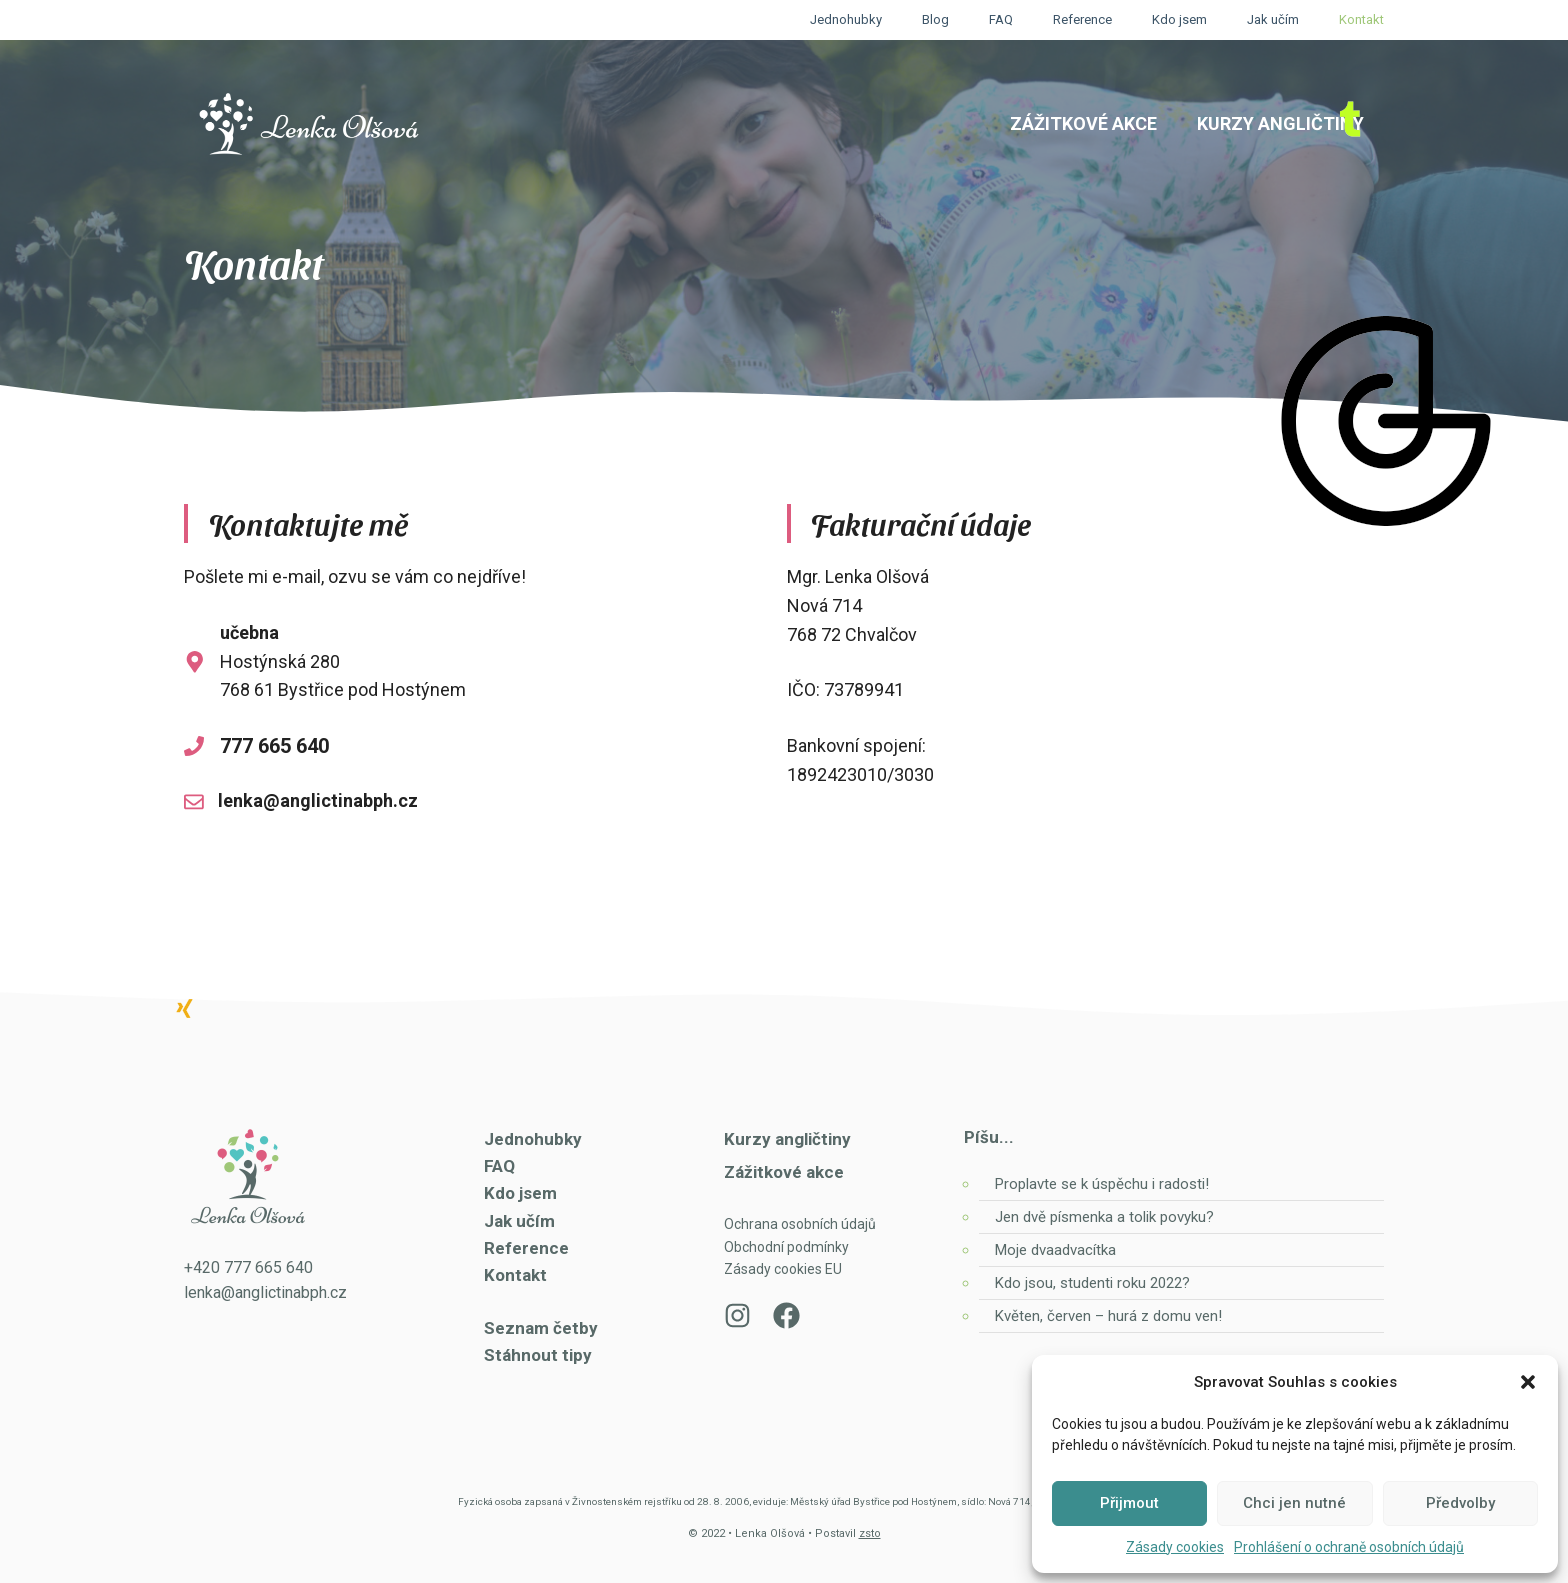  I want to click on link to xing professional network profile, so click(184, 1008).